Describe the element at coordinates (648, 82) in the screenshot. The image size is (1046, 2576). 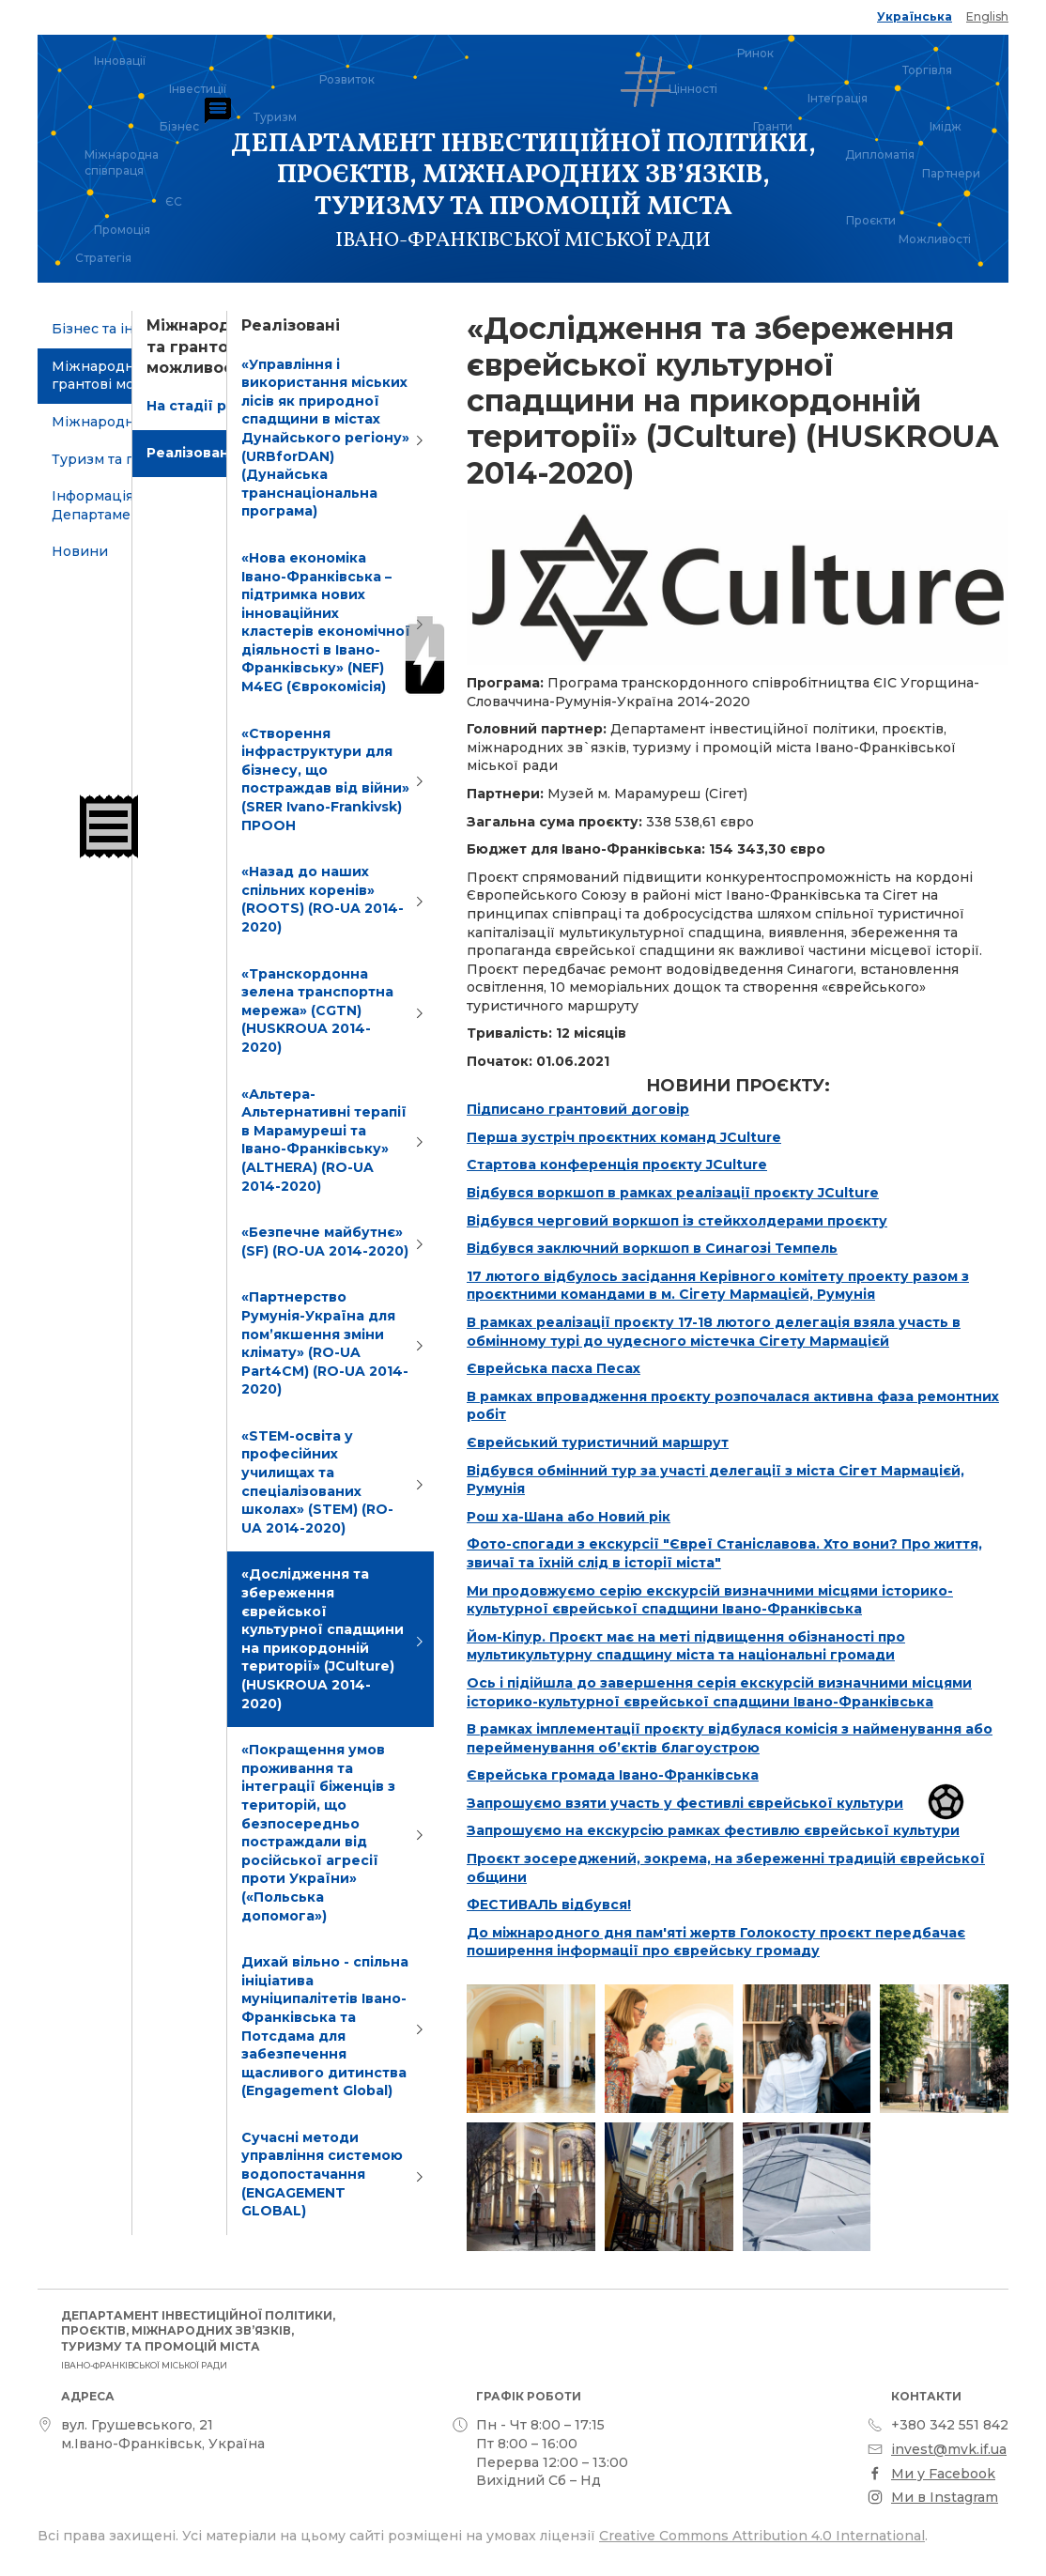
I see `view or browse hashtags` at that location.